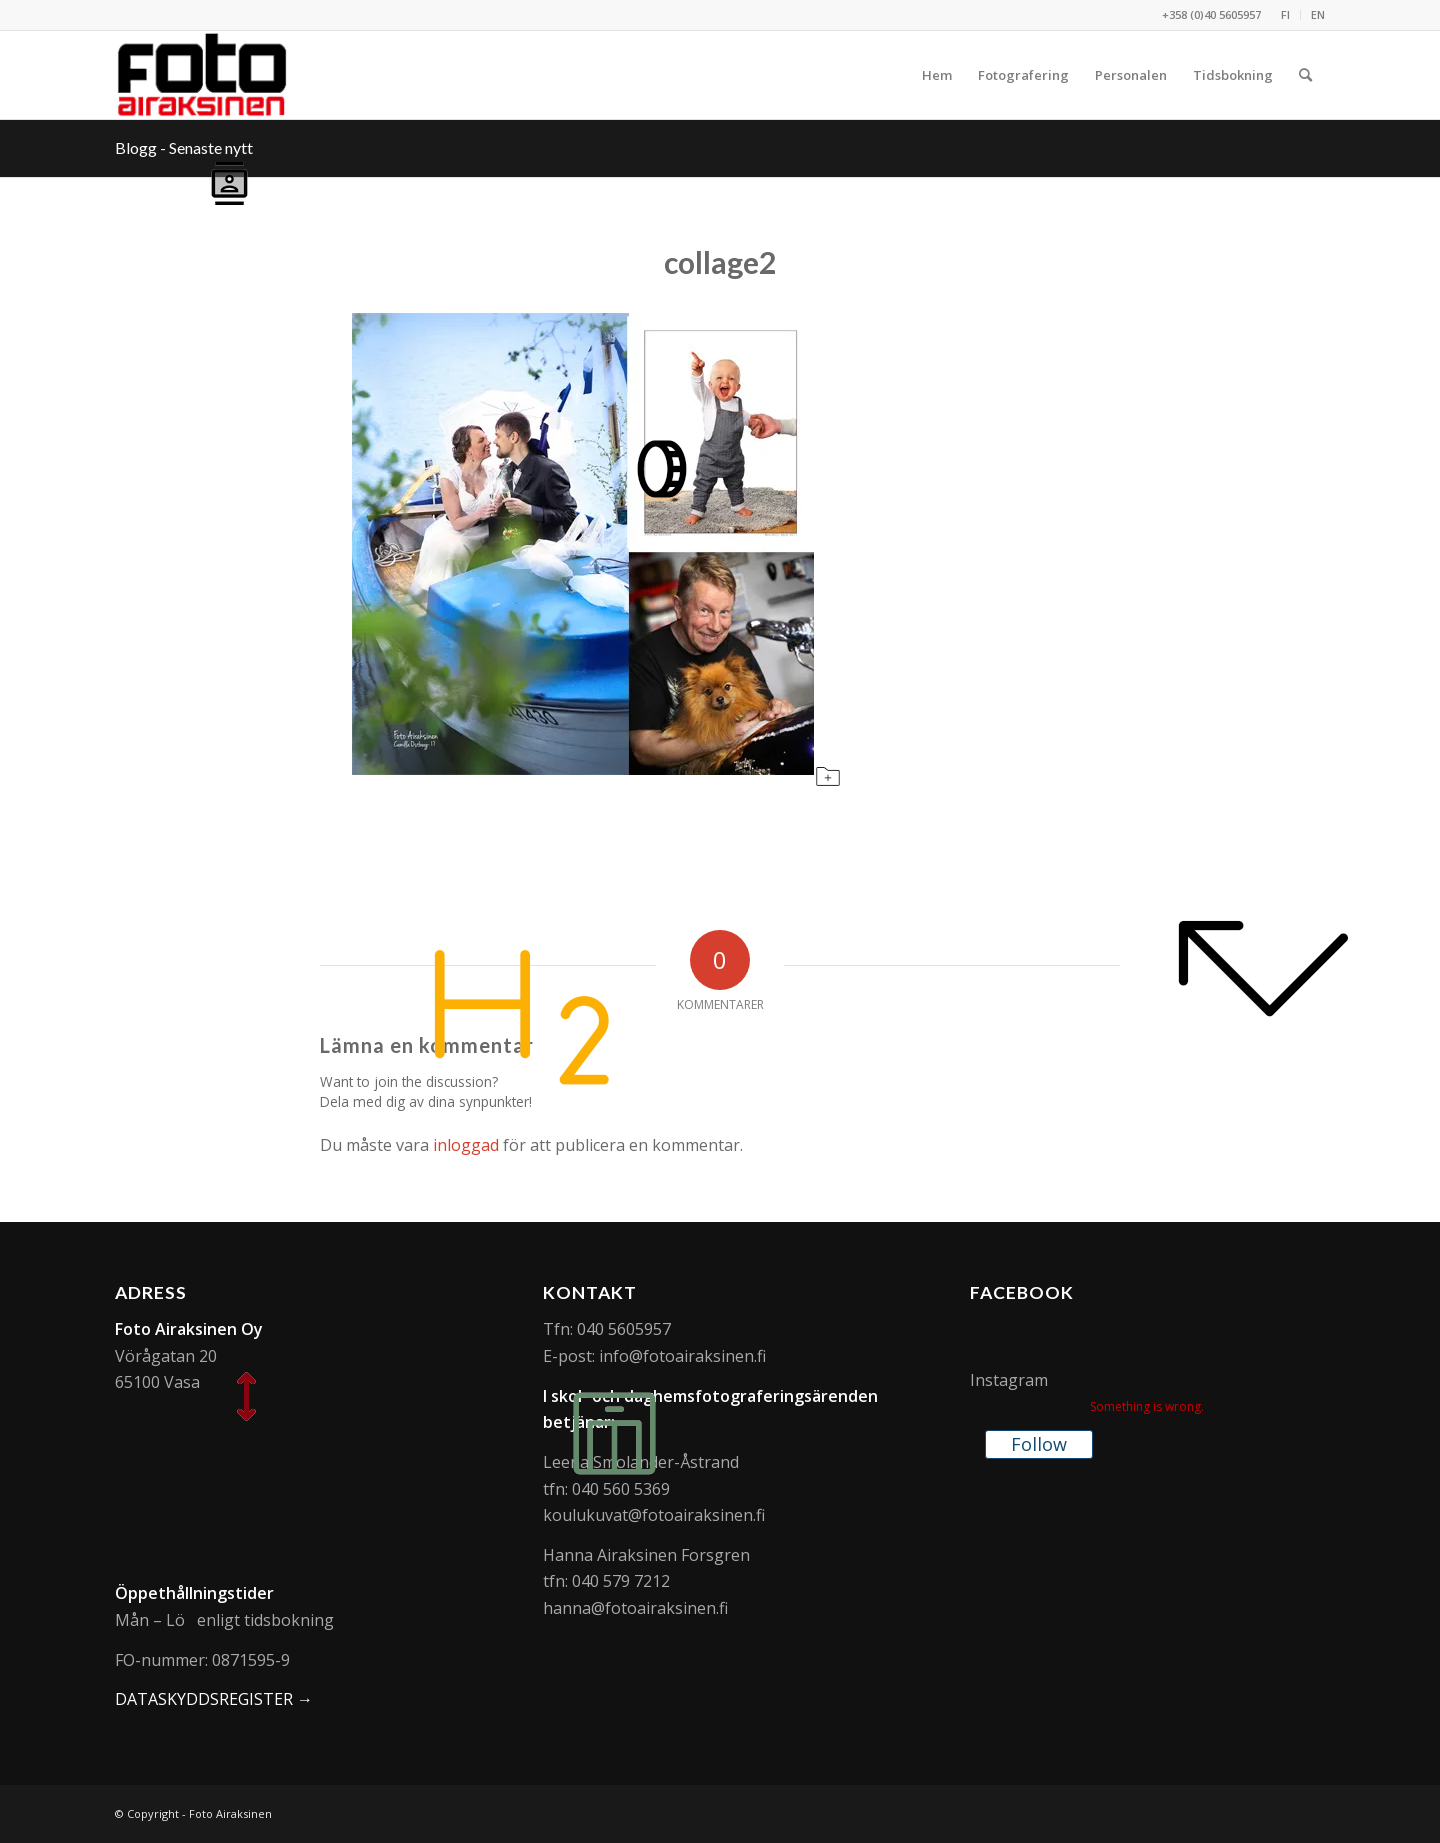 This screenshot has width=1440, height=1843. Describe the element at coordinates (662, 469) in the screenshot. I see `view your coin balance or currency` at that location.